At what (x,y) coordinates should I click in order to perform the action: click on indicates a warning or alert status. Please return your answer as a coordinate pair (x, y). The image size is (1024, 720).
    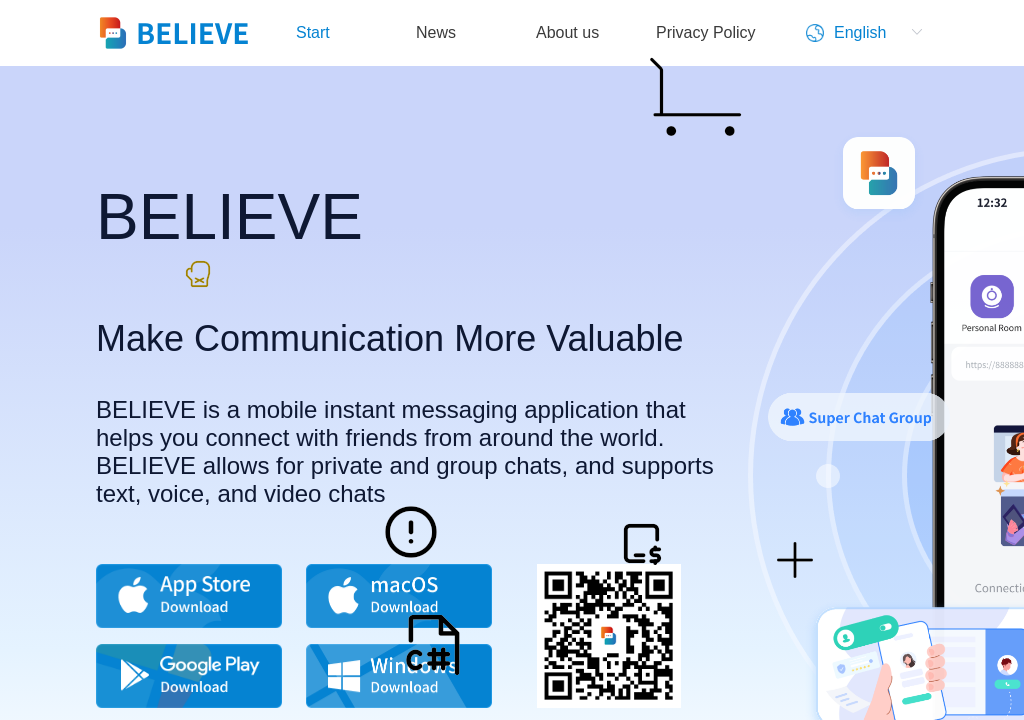
    Looking at the image, I should click on (411, 532).